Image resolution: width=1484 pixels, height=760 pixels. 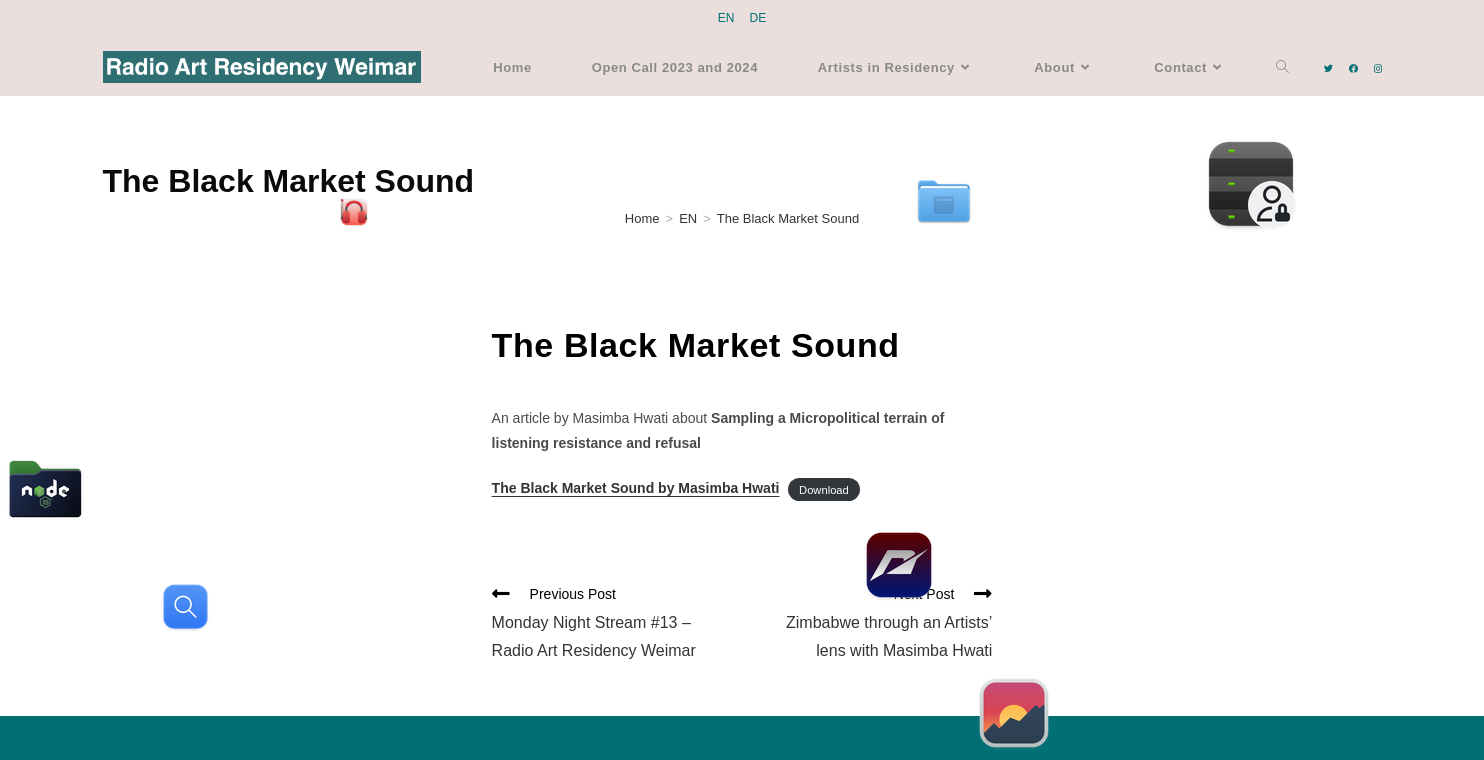 I want to click on open folder containing node.js project files, so click(x=45, y=491).